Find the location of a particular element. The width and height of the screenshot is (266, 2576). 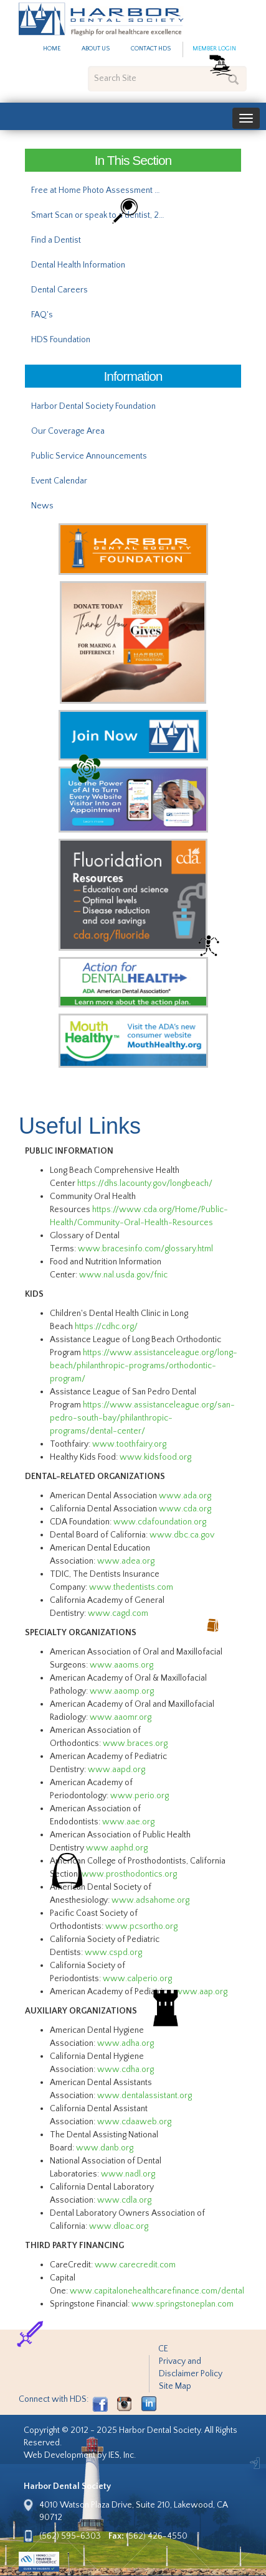

indicates a foraging or mushroom gathering activity is located at coordinates (254, 2463).